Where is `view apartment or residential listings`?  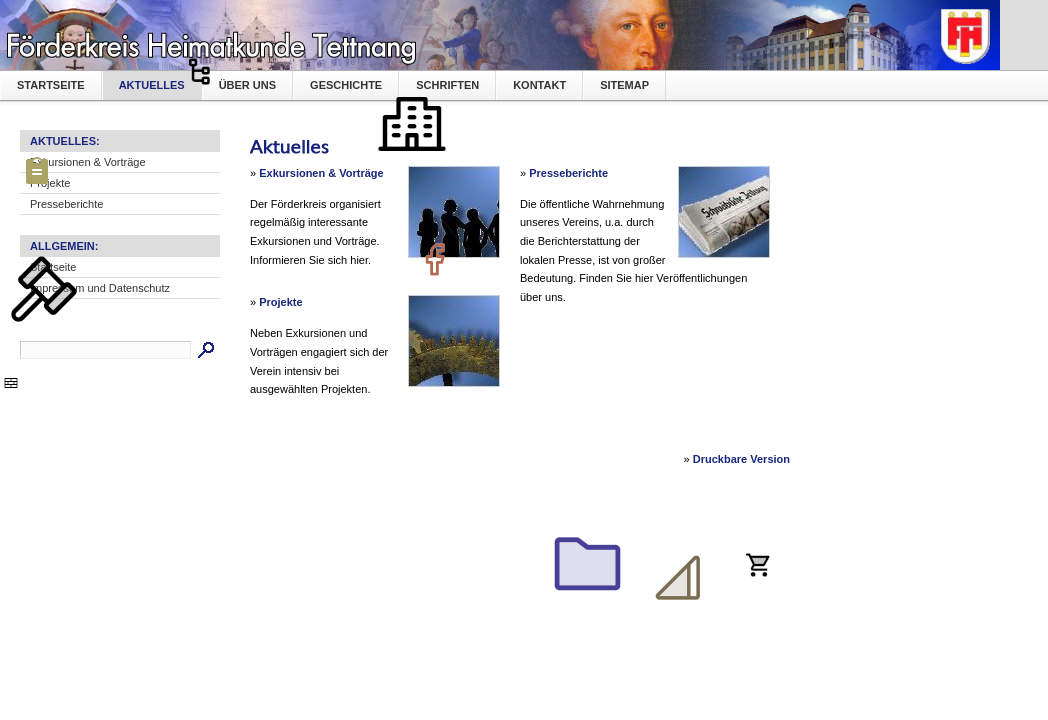 view apartment or residential listings is located at coordinates (412, 124).